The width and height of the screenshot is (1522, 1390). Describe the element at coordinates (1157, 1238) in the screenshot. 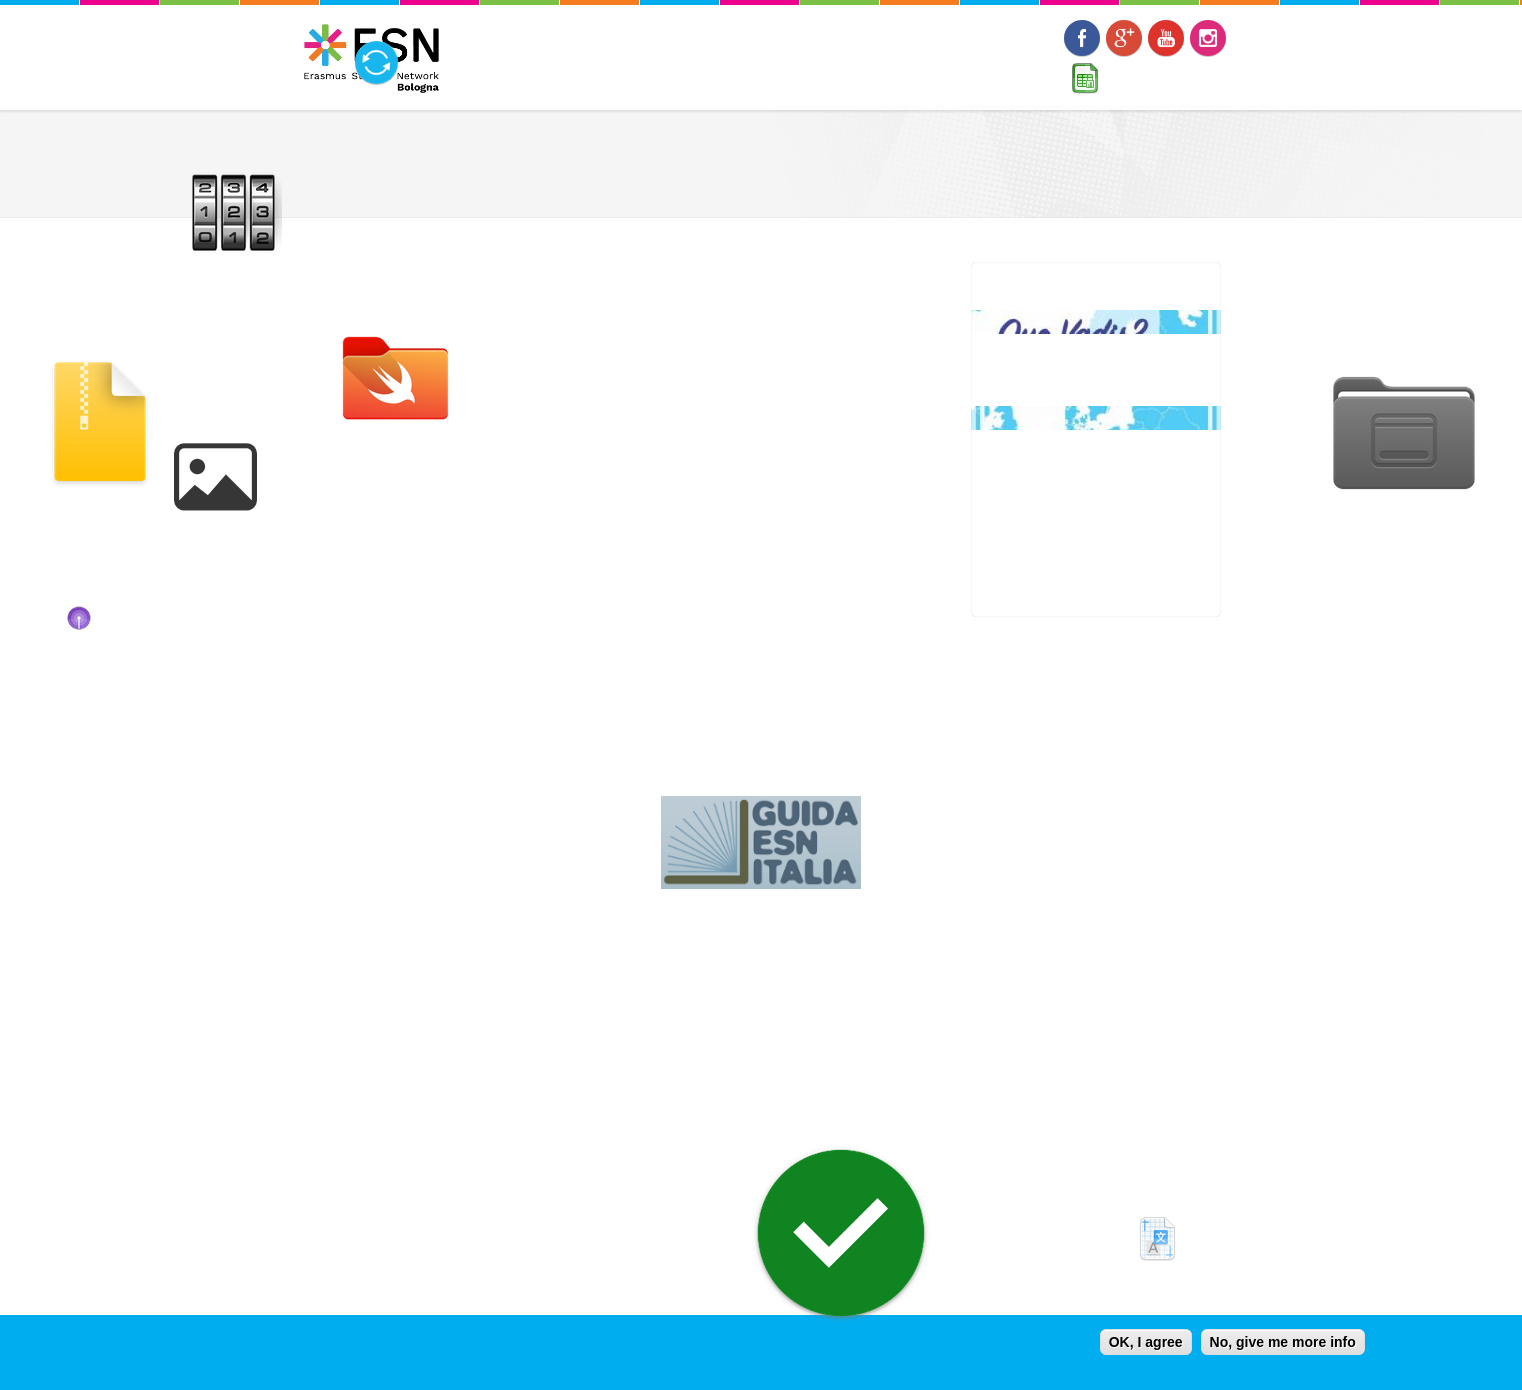

I see `a gettext translation template file (.pot)` at that location.